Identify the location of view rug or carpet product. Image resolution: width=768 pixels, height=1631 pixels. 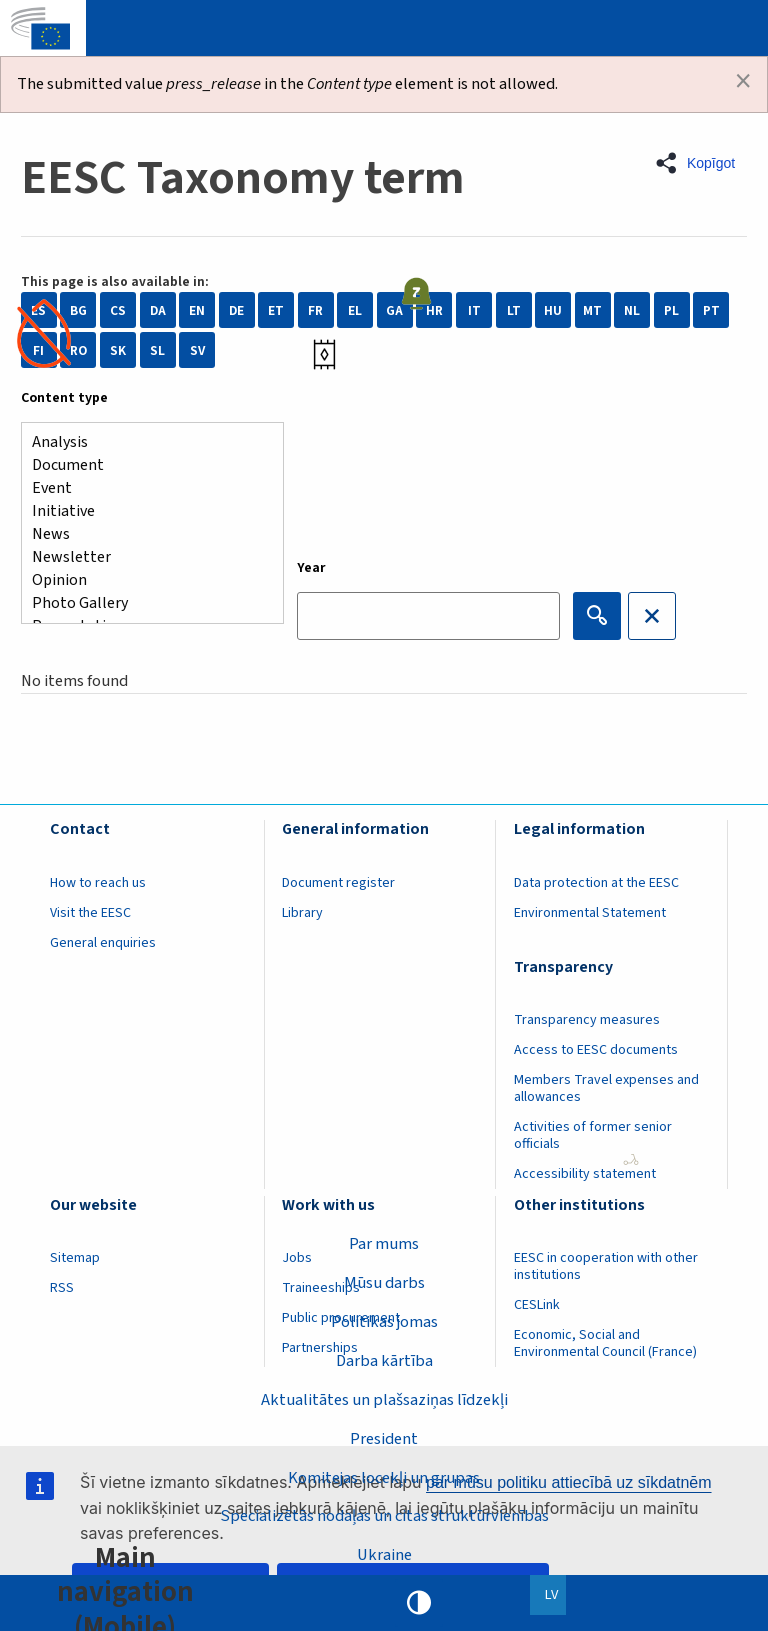
(324, 354).